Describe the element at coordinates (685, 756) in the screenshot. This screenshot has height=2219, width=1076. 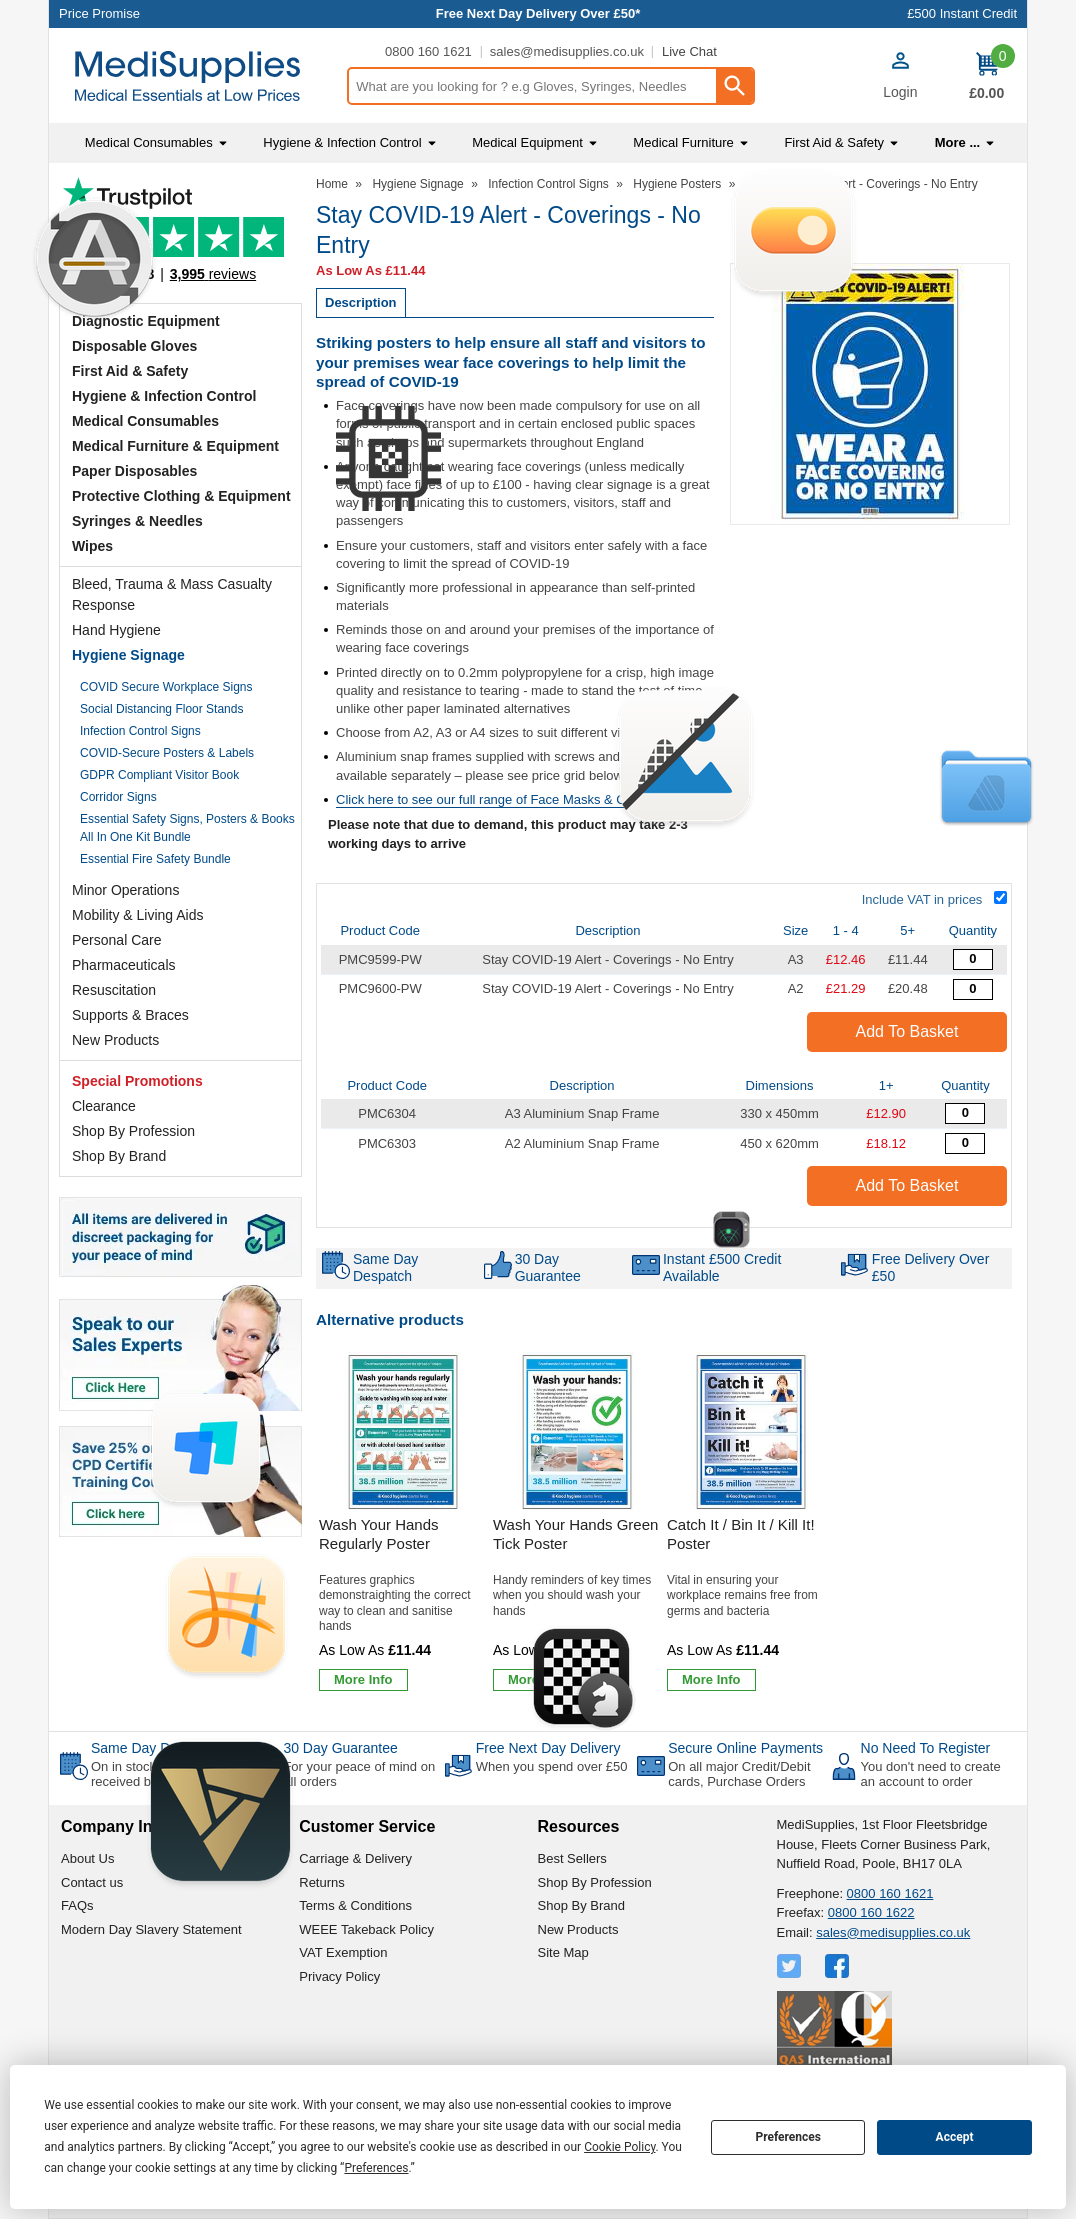
I see `open bitmap2component application` at that location.